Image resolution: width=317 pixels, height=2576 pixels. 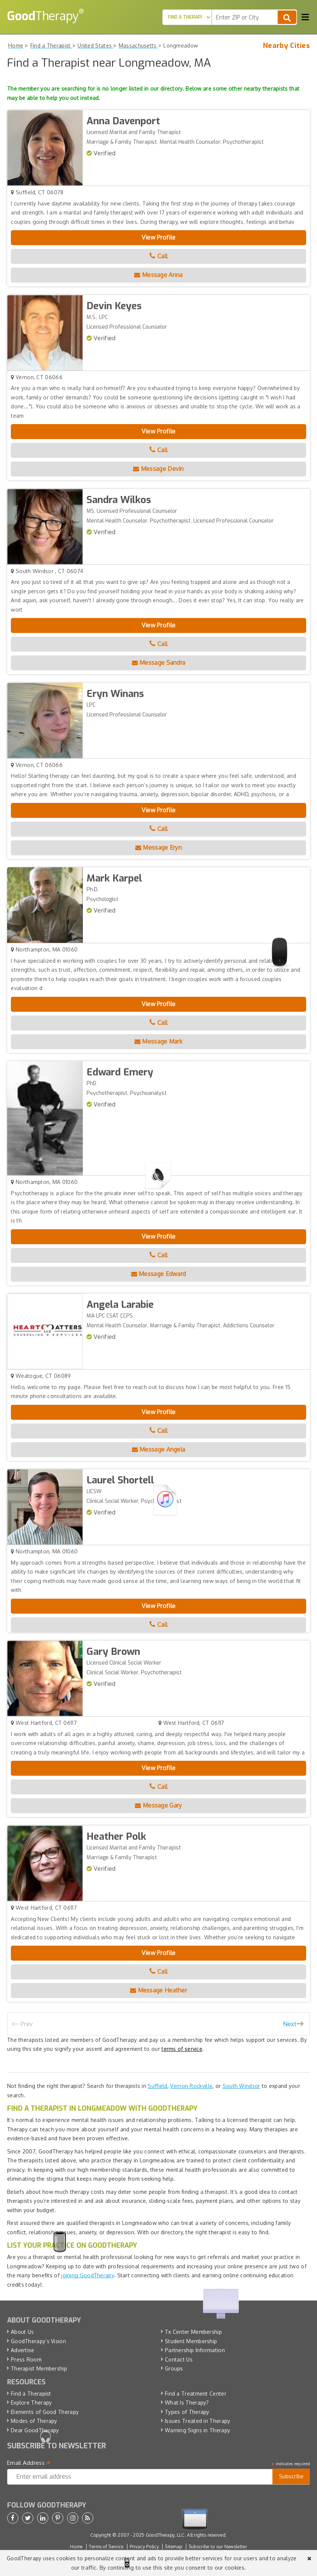 What do you see at coordinates (45, 2436) in the screenshot?
I see `bluetooth headphones connected` at bounding box center [45, 2436].